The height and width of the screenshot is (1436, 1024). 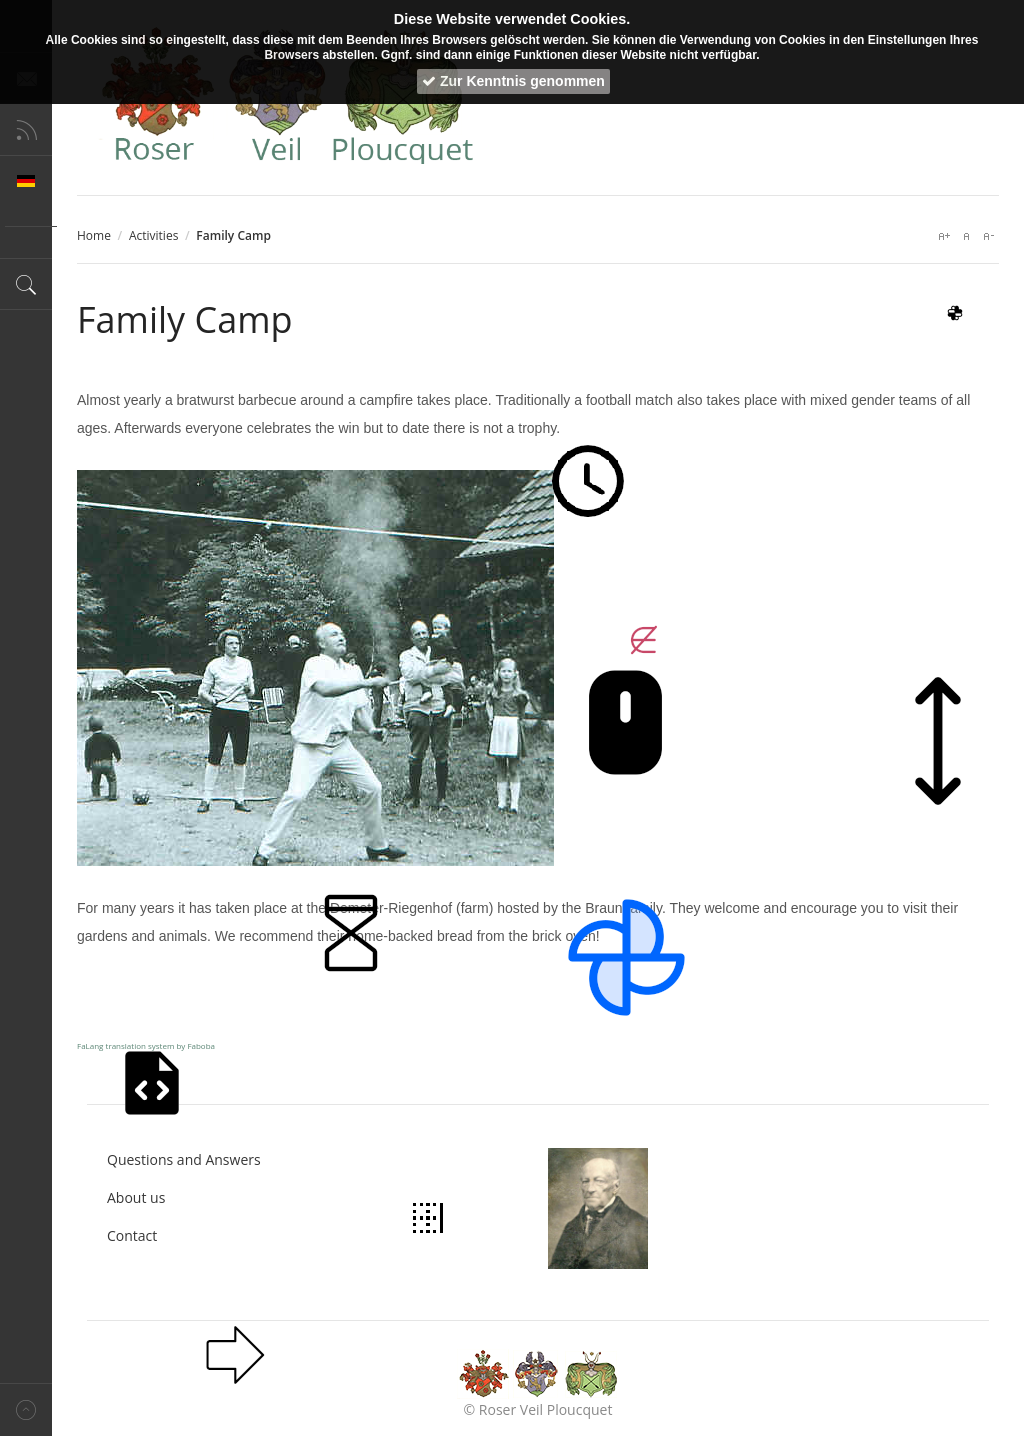 I want to click on adjust vertical size or height, so click(x=938, y=741).